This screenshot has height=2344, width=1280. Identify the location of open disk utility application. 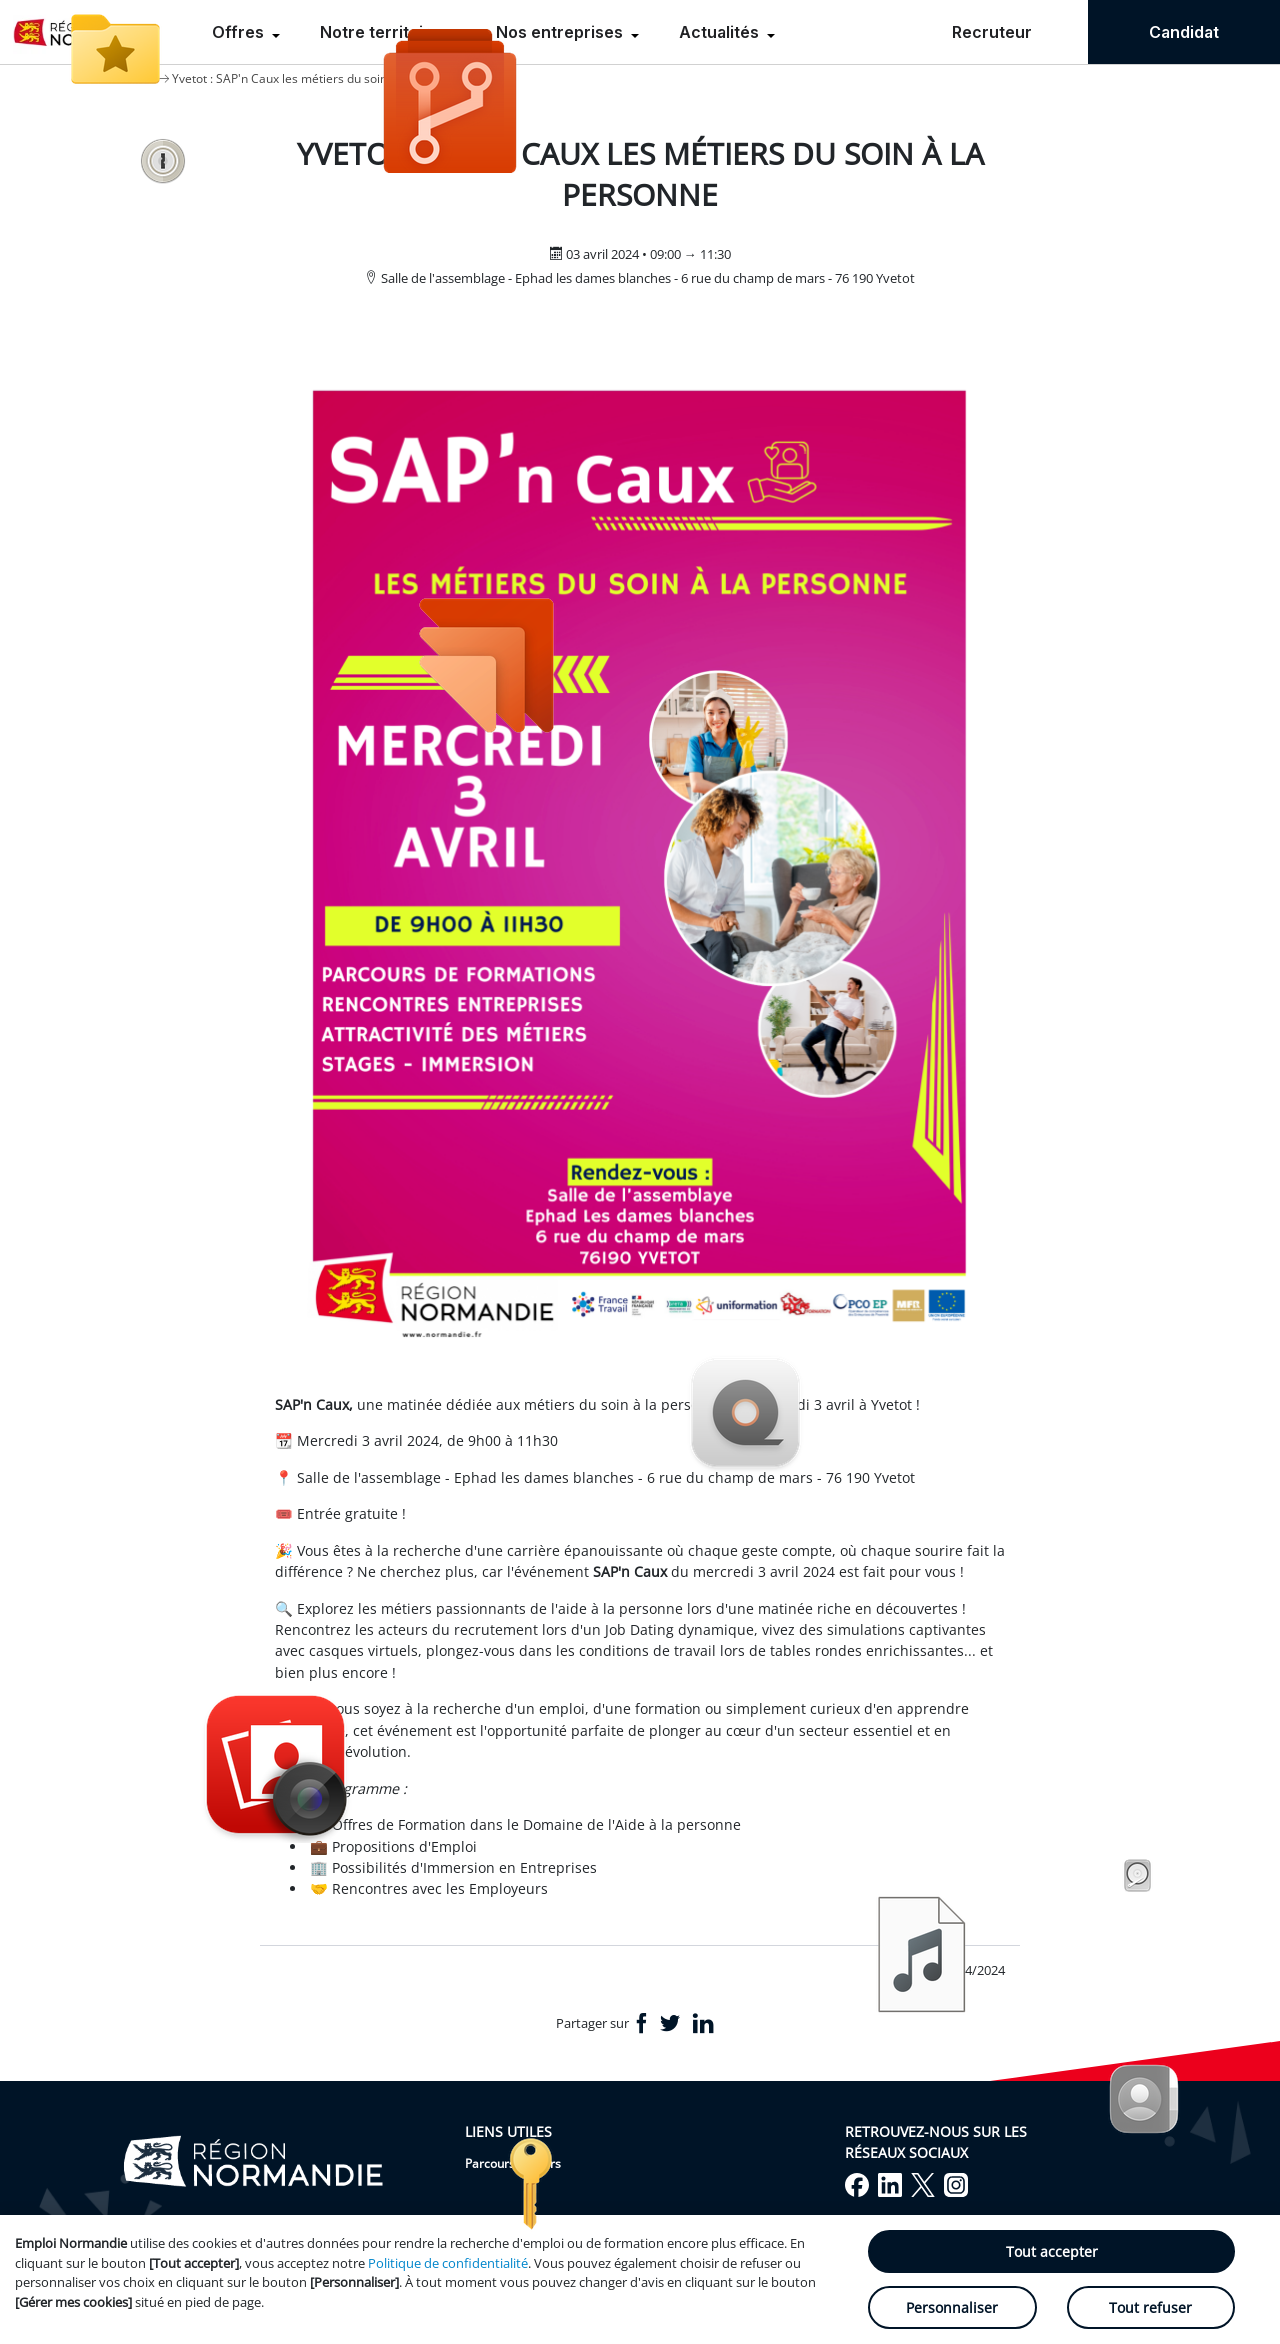
(1137, 1875).